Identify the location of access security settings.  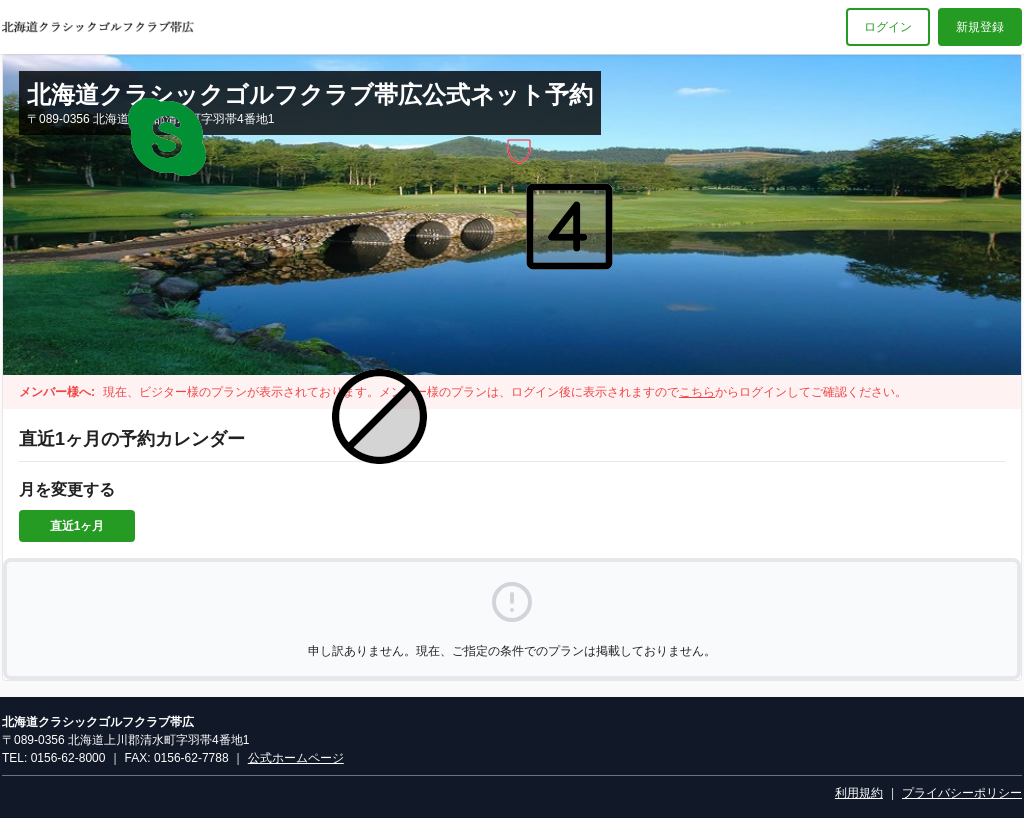
(519, 150).